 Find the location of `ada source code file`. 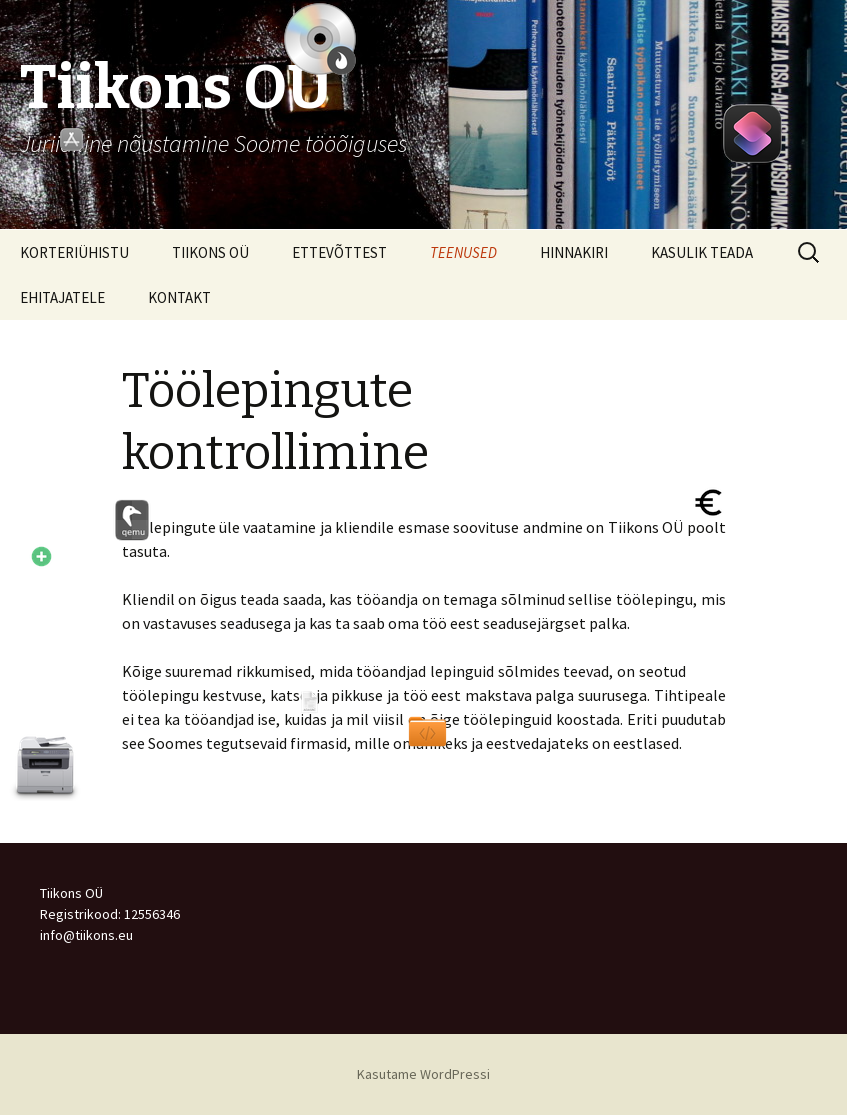

ada source code file is located at coordinates (309, 702).